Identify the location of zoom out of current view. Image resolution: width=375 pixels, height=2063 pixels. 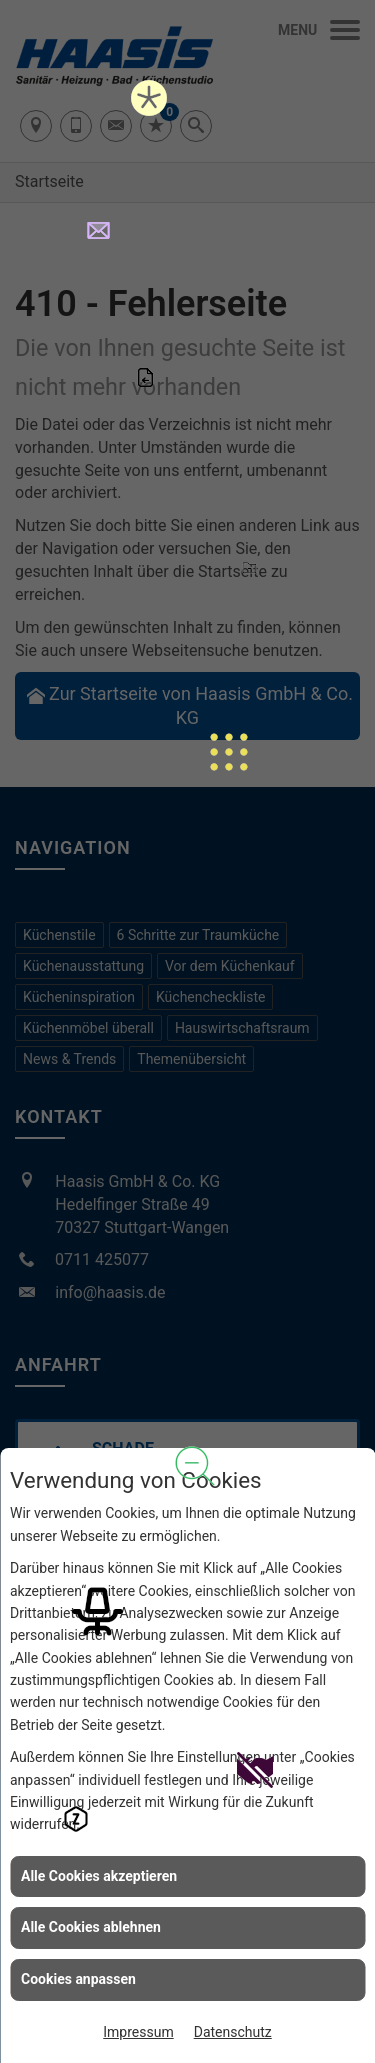
(195, 1466).